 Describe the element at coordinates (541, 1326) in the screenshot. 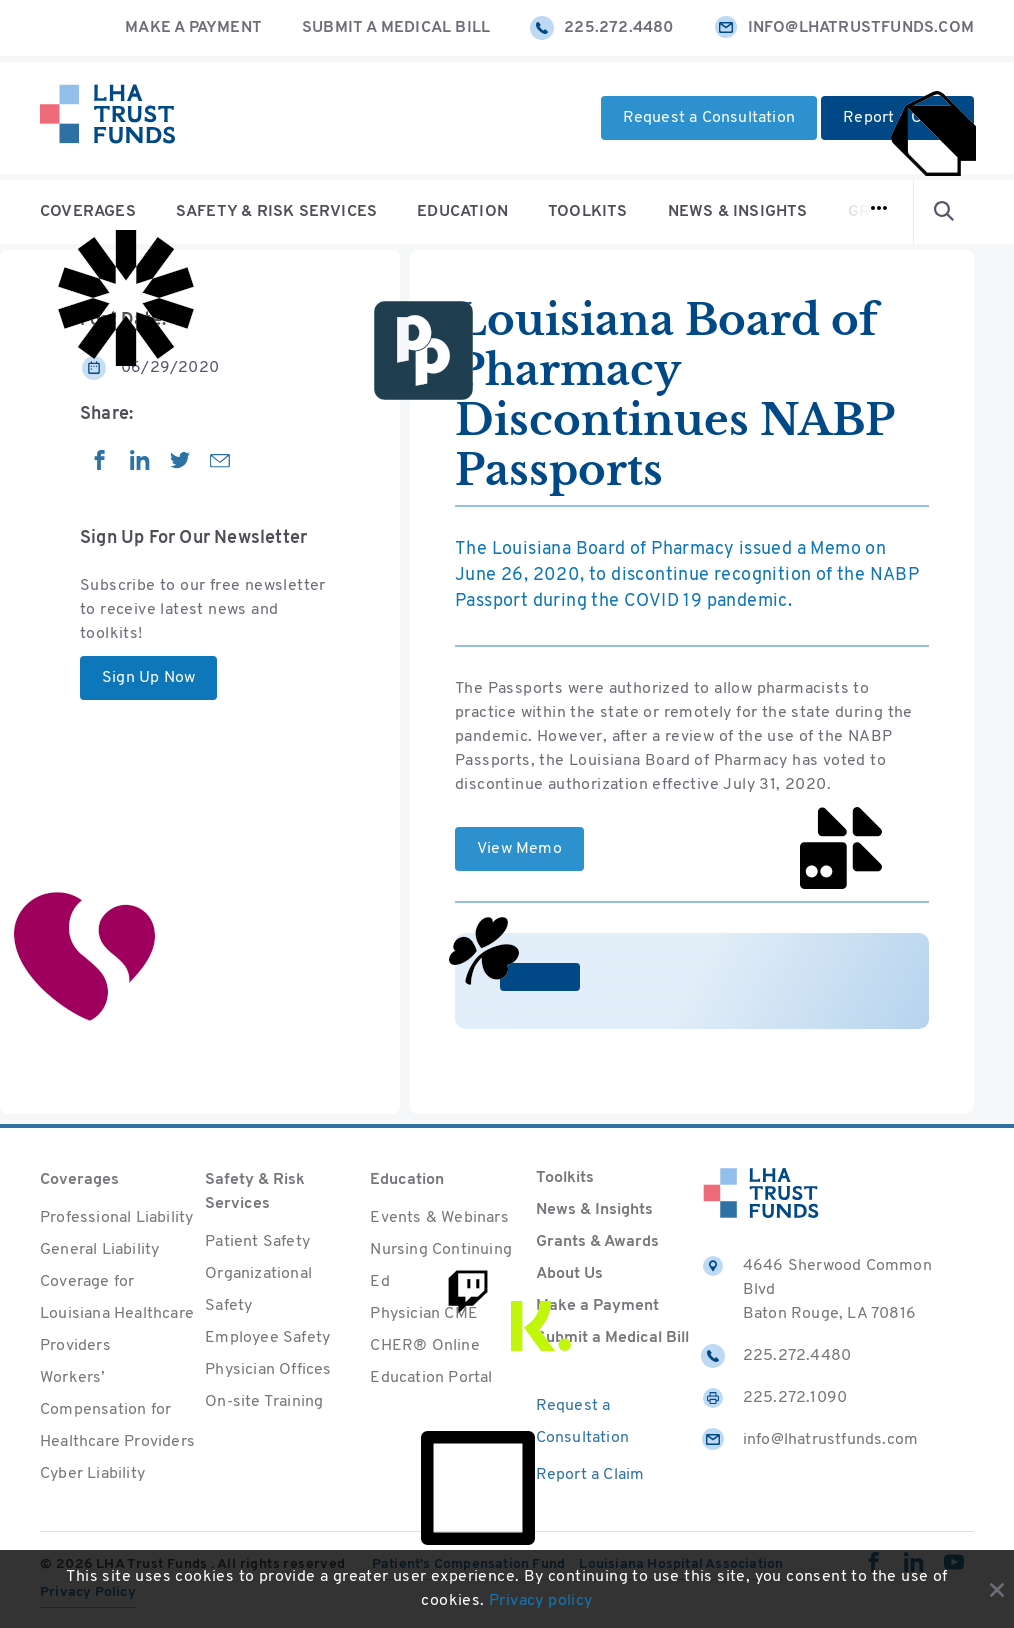

I see `pay with Klarna at checkout` at that location.